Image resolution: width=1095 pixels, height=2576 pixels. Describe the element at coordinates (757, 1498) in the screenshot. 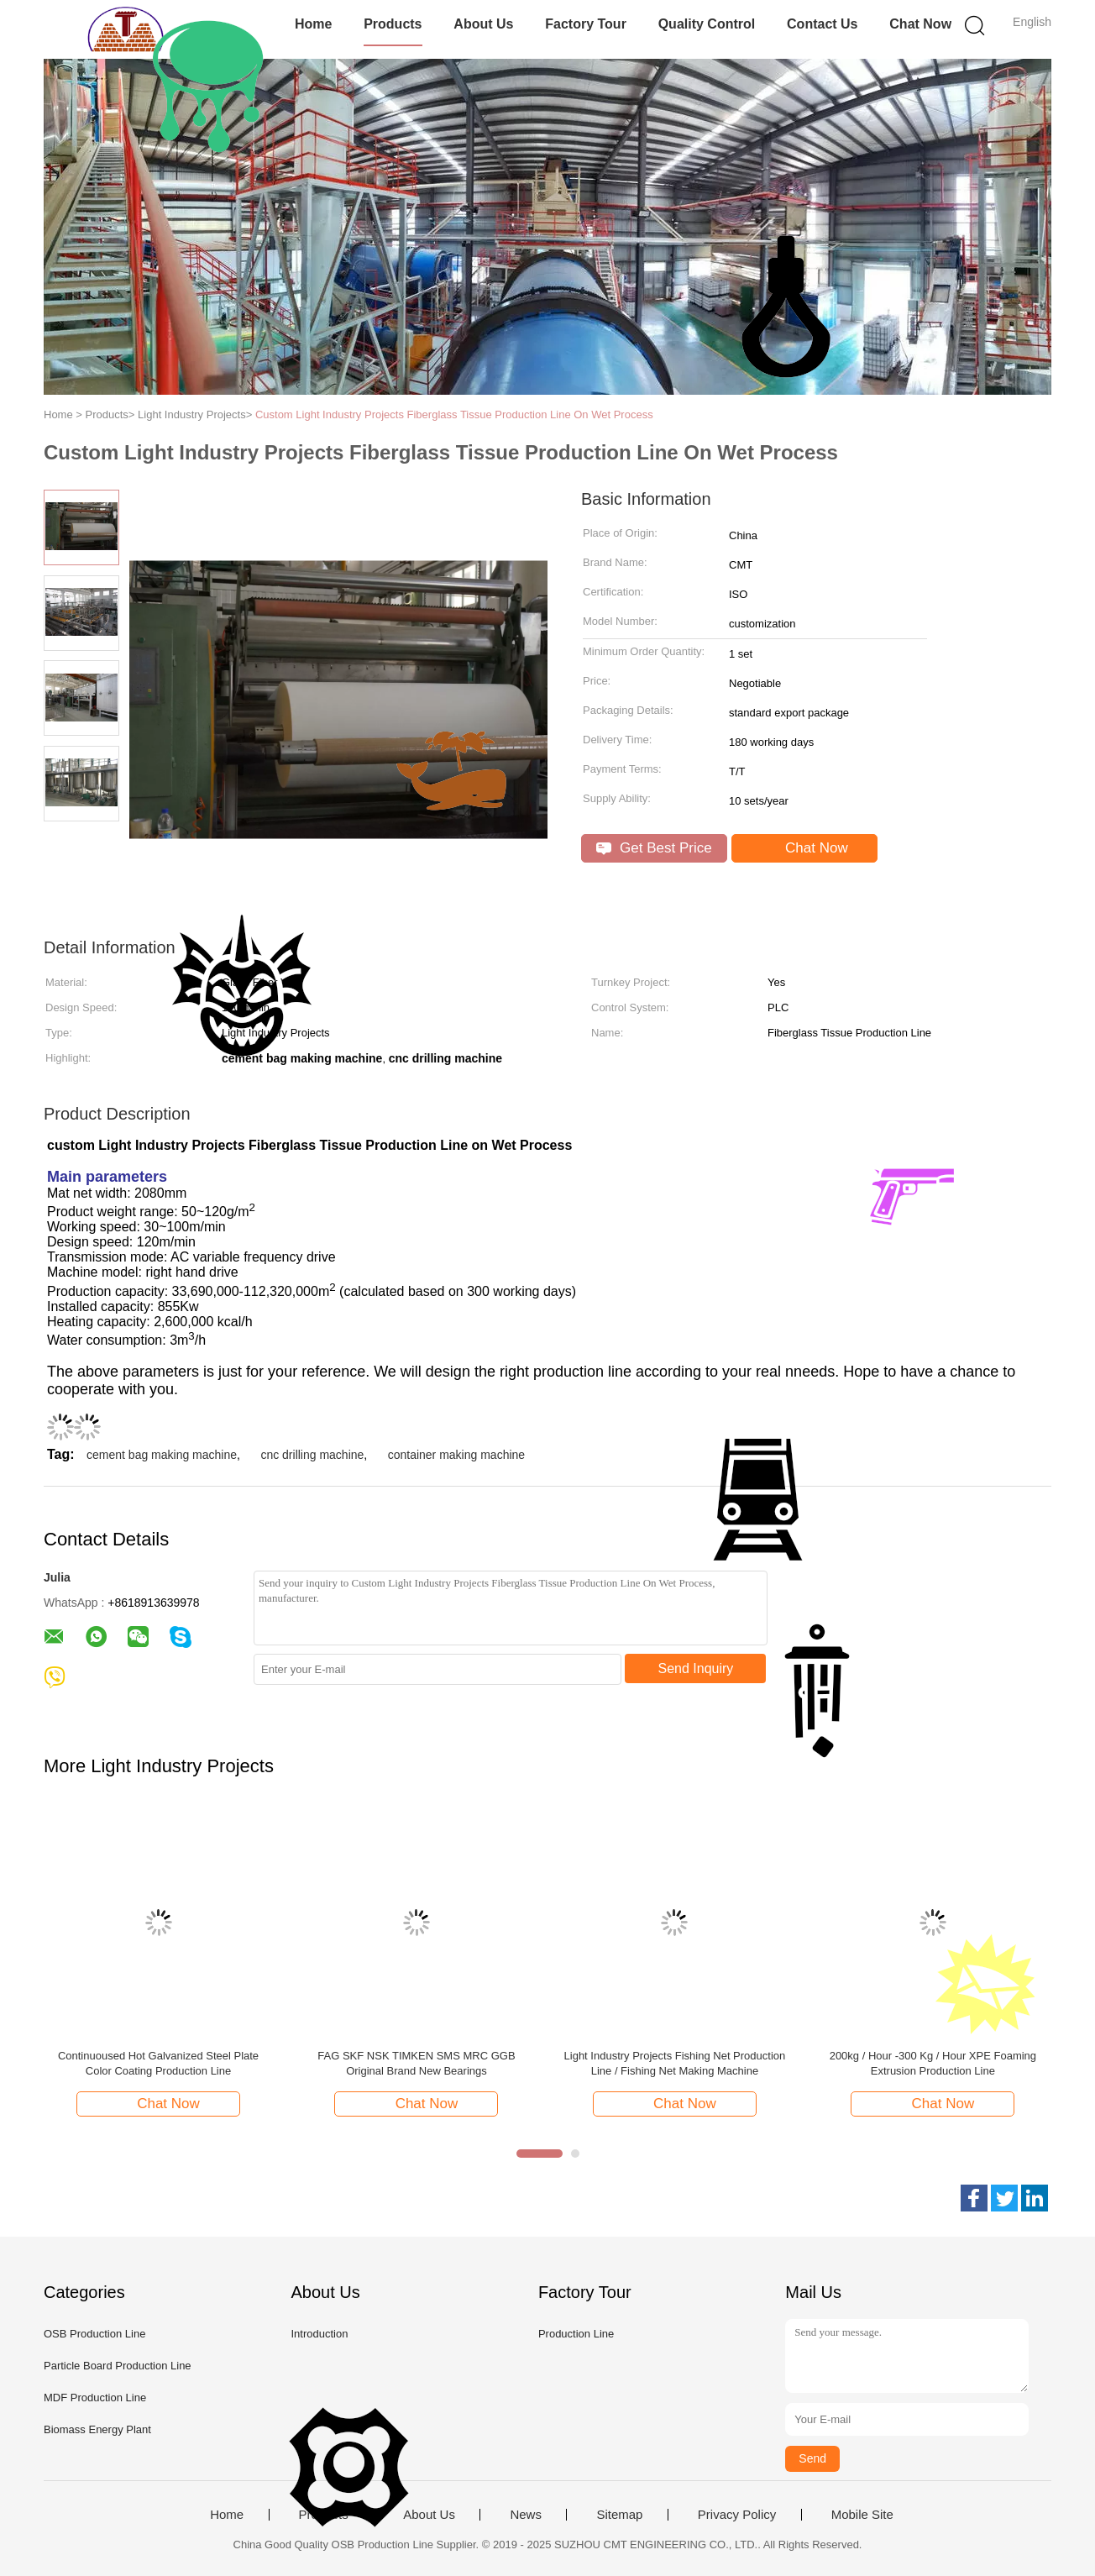

I see `access subway or metro transit information` at that location.